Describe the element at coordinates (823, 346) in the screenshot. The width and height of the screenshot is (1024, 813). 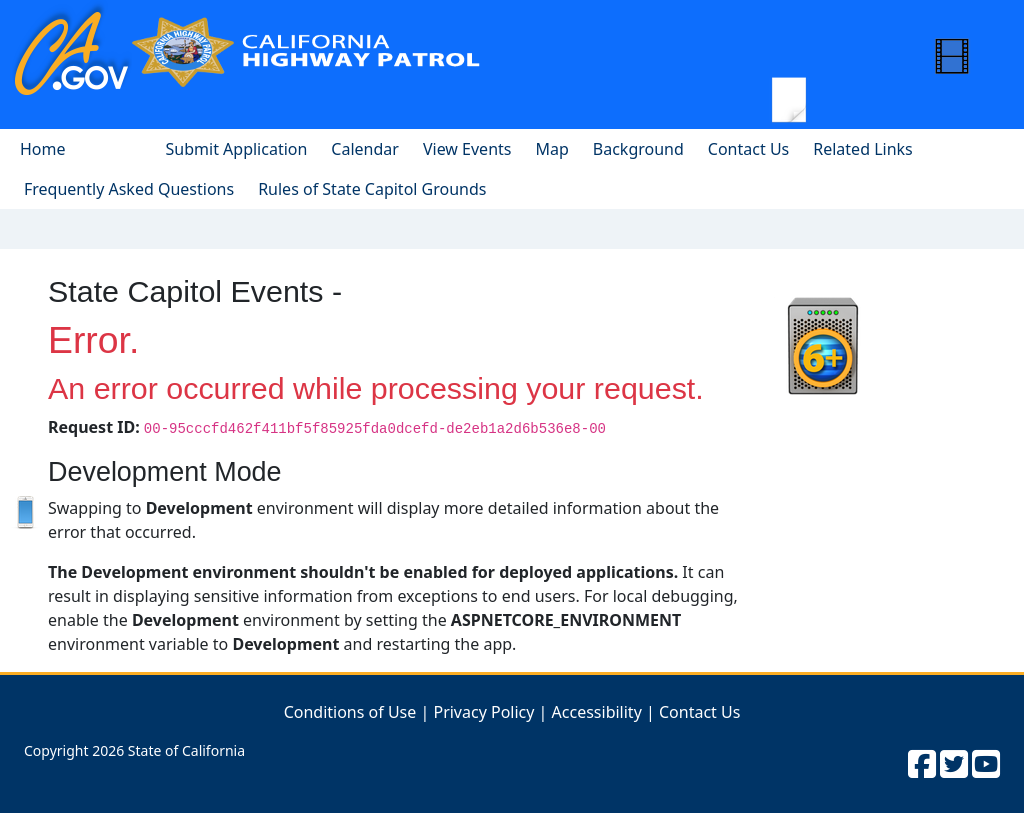
I see `RAID 6+ storage configuration or array` at that location.